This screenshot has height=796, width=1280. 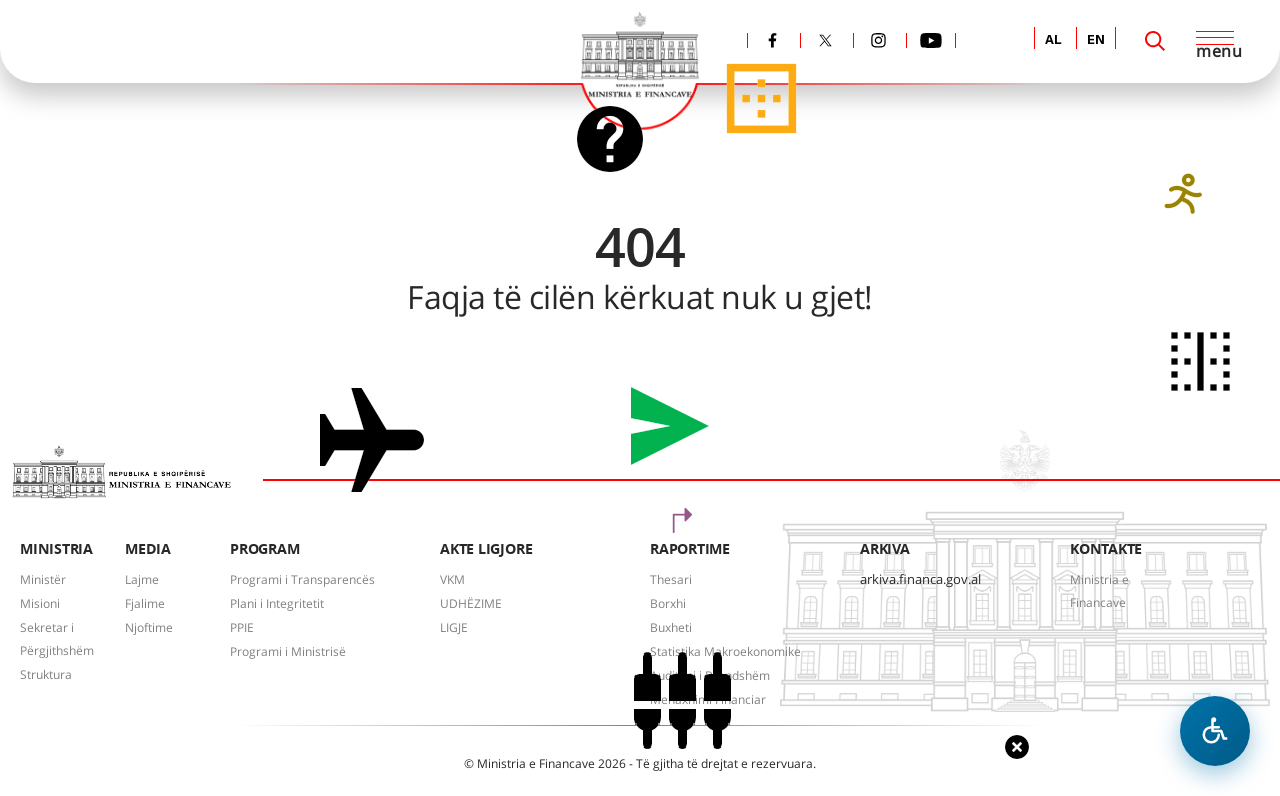 I want to click on start a running or fitness activity, so click(x=1184, y=193).